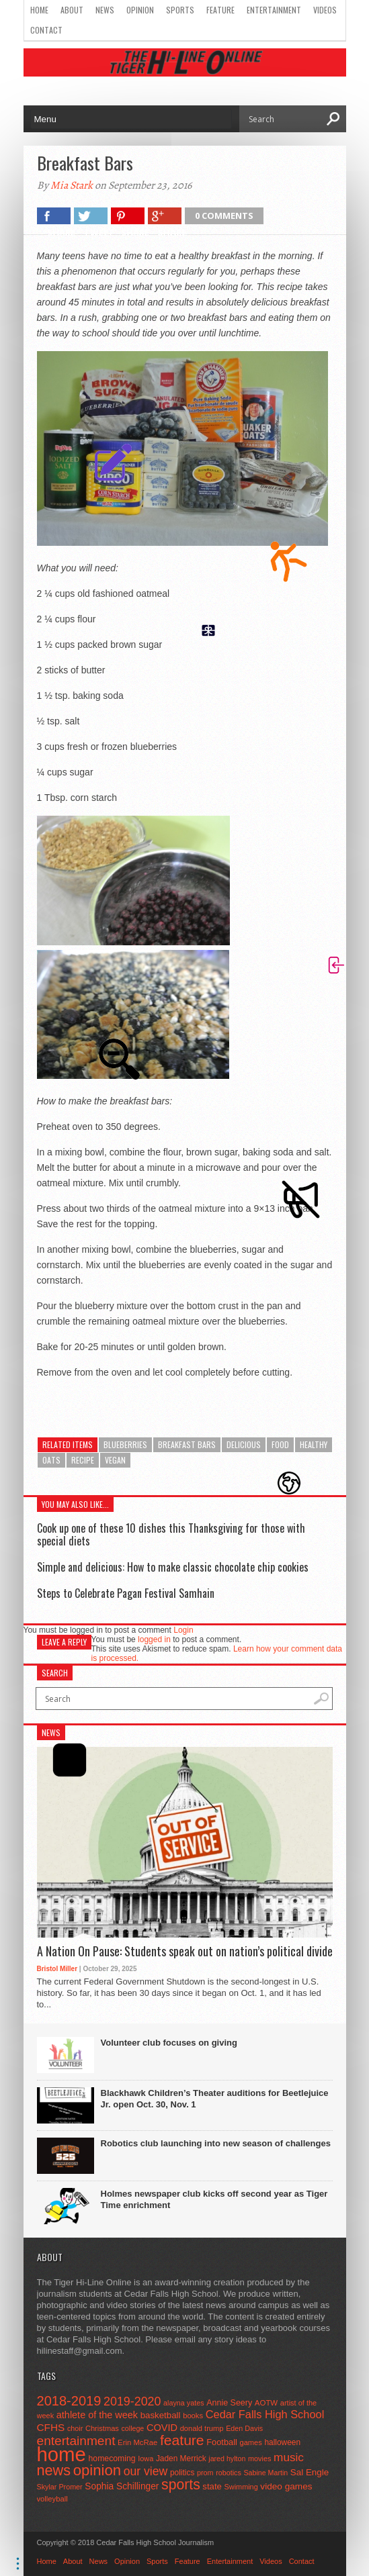 The width and height of the screenshot is (369, 2576). Describe the element at coordinates (69, 1760) in the screenshot. I see `stop media playback` at that location.